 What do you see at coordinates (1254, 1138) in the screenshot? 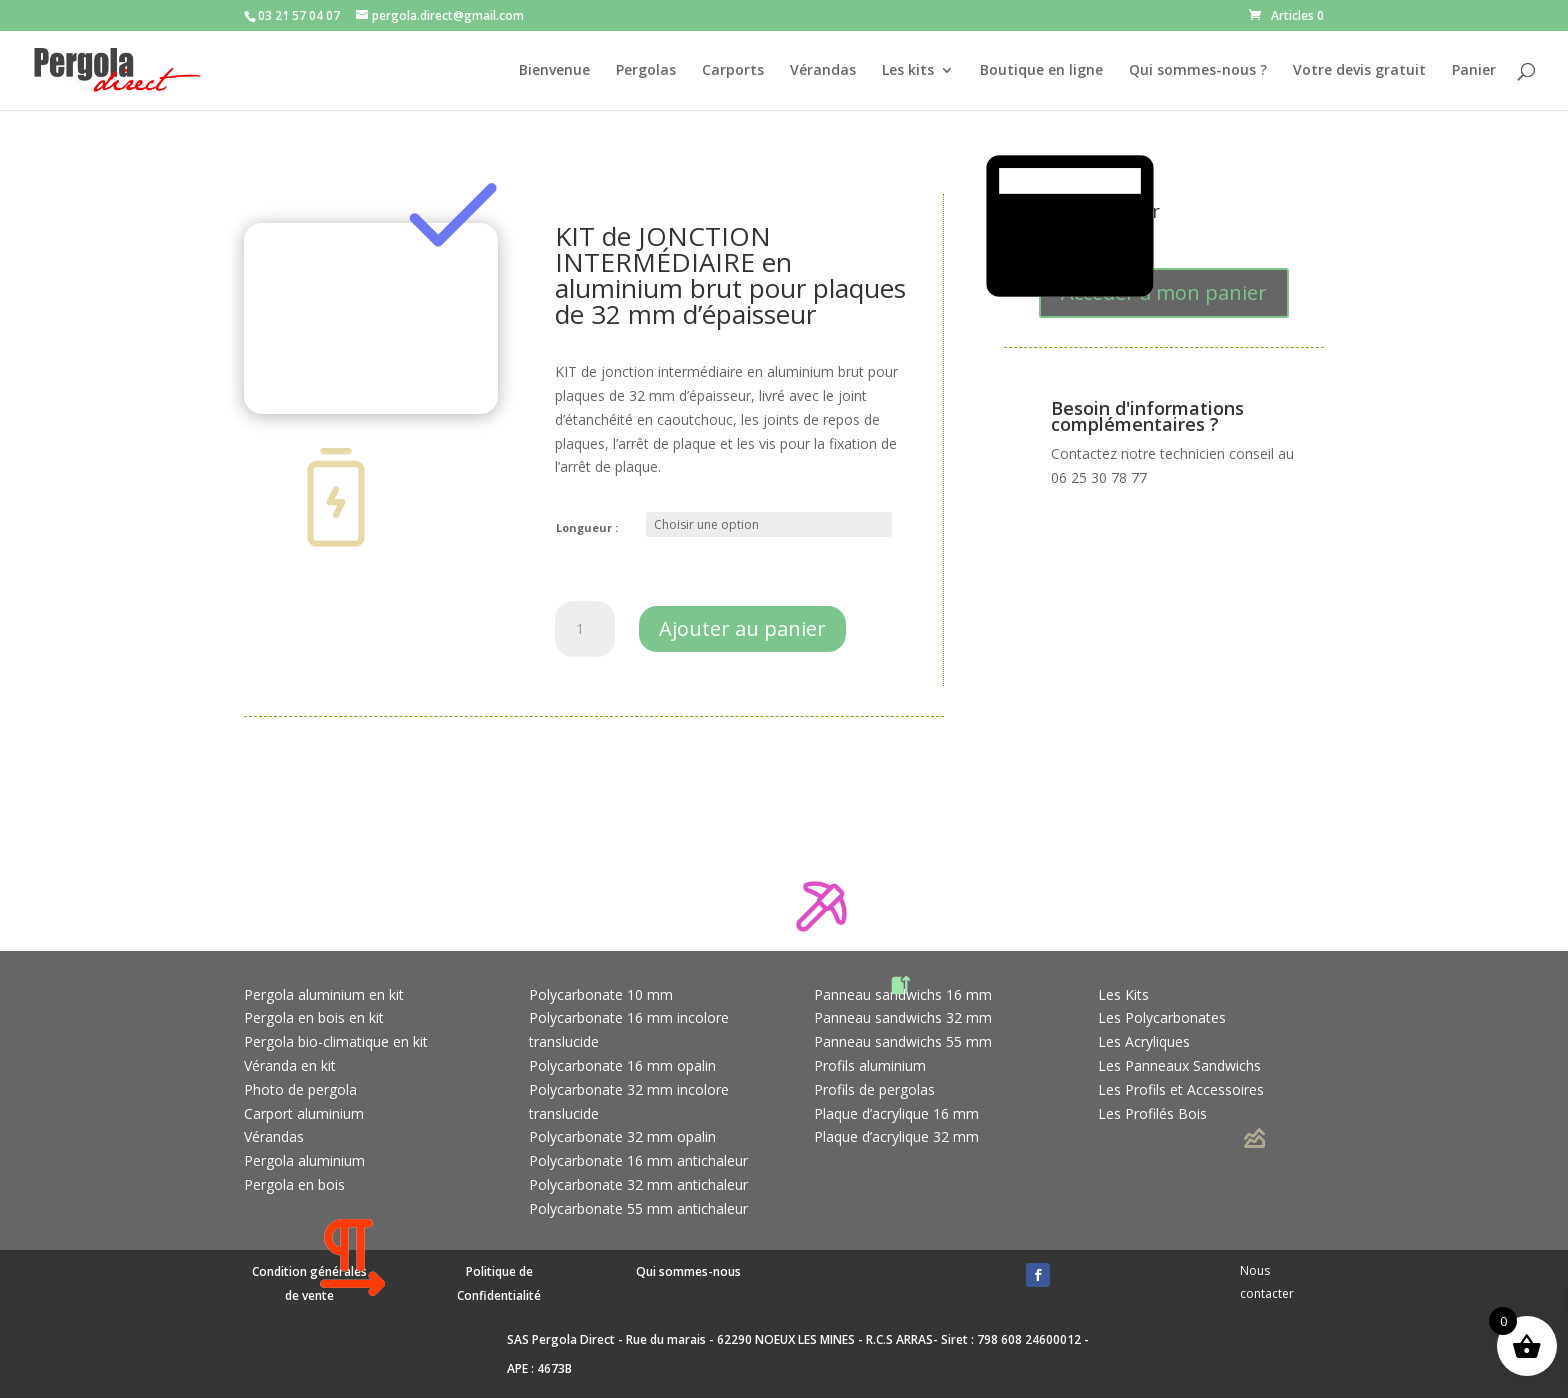
I see `view area chart with trend line overlay` at bounding box center [1254, 1138].